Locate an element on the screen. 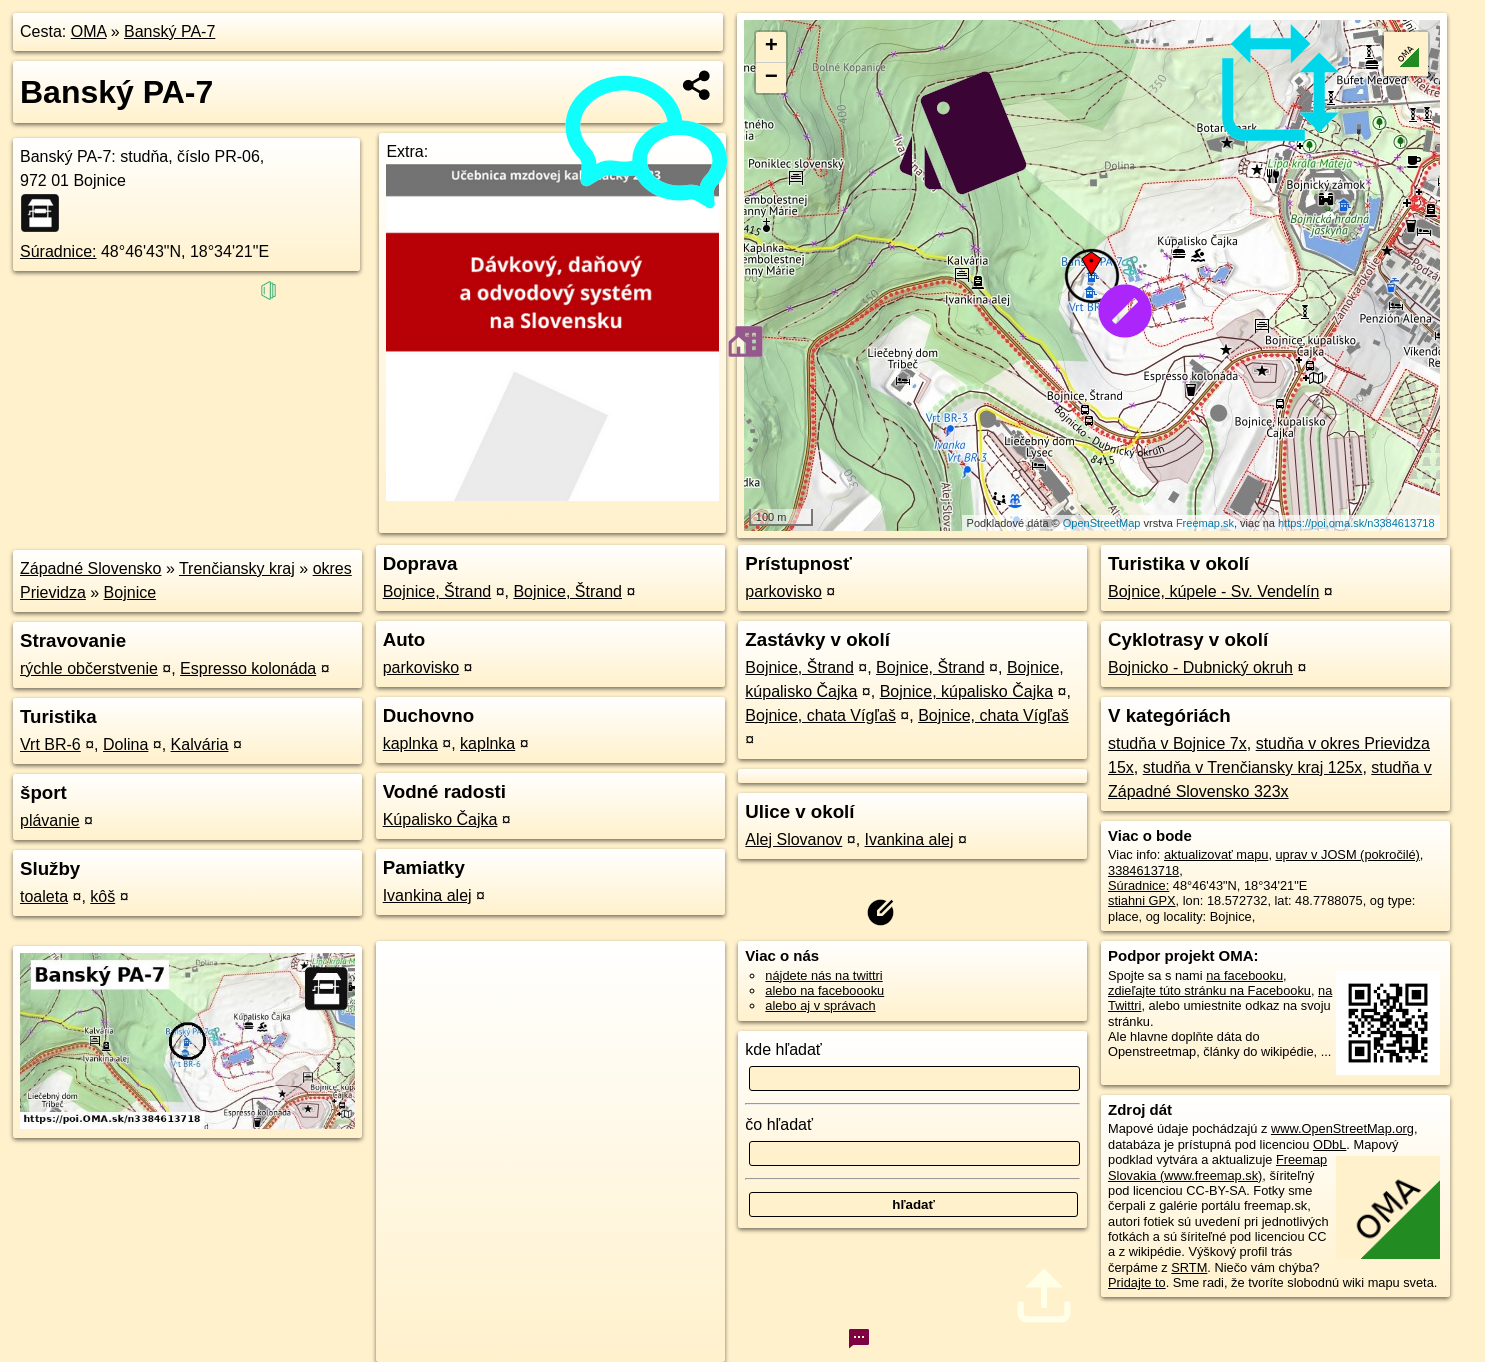 The width and height of the screenshot is (1485, 1362). open WeChat messaging app is located at coordinates (647, 141).